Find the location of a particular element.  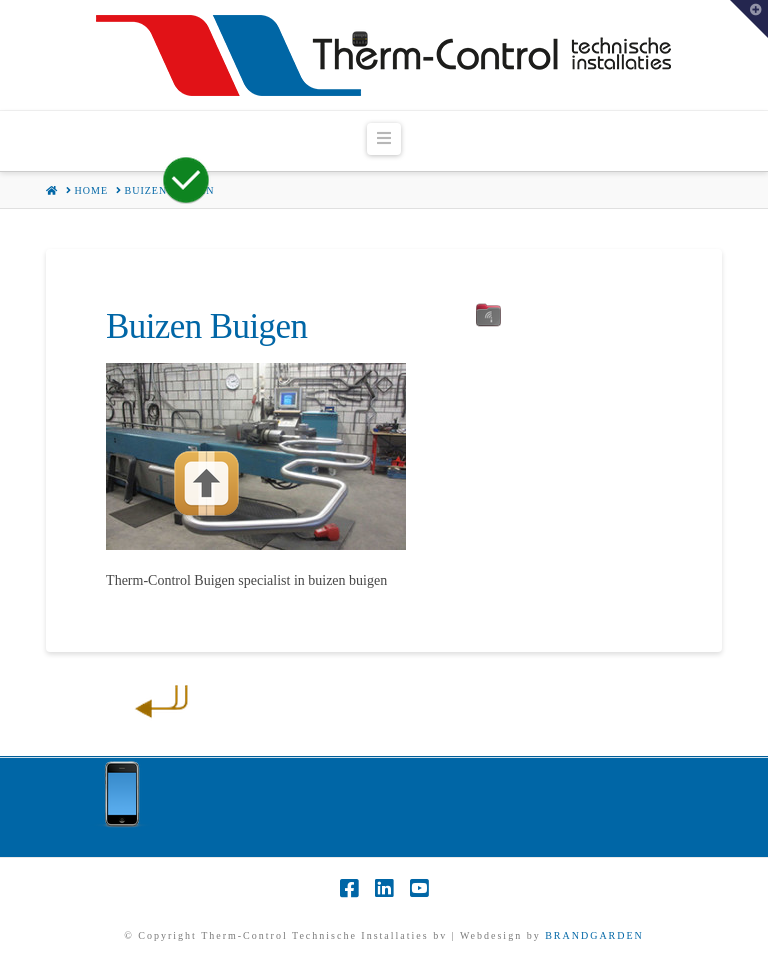

folder synced with insync cloud service is located at coordinates (488, 314).